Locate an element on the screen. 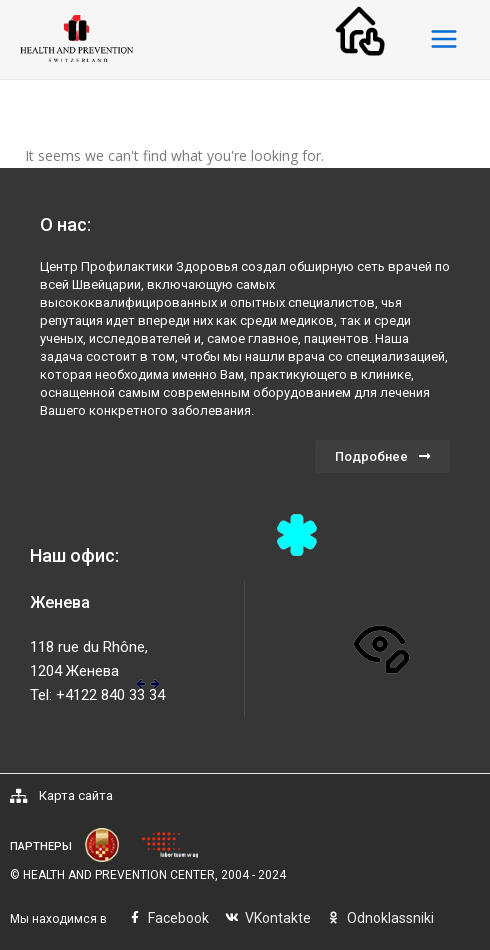  pause media playback is located at coordinates (77, 30).